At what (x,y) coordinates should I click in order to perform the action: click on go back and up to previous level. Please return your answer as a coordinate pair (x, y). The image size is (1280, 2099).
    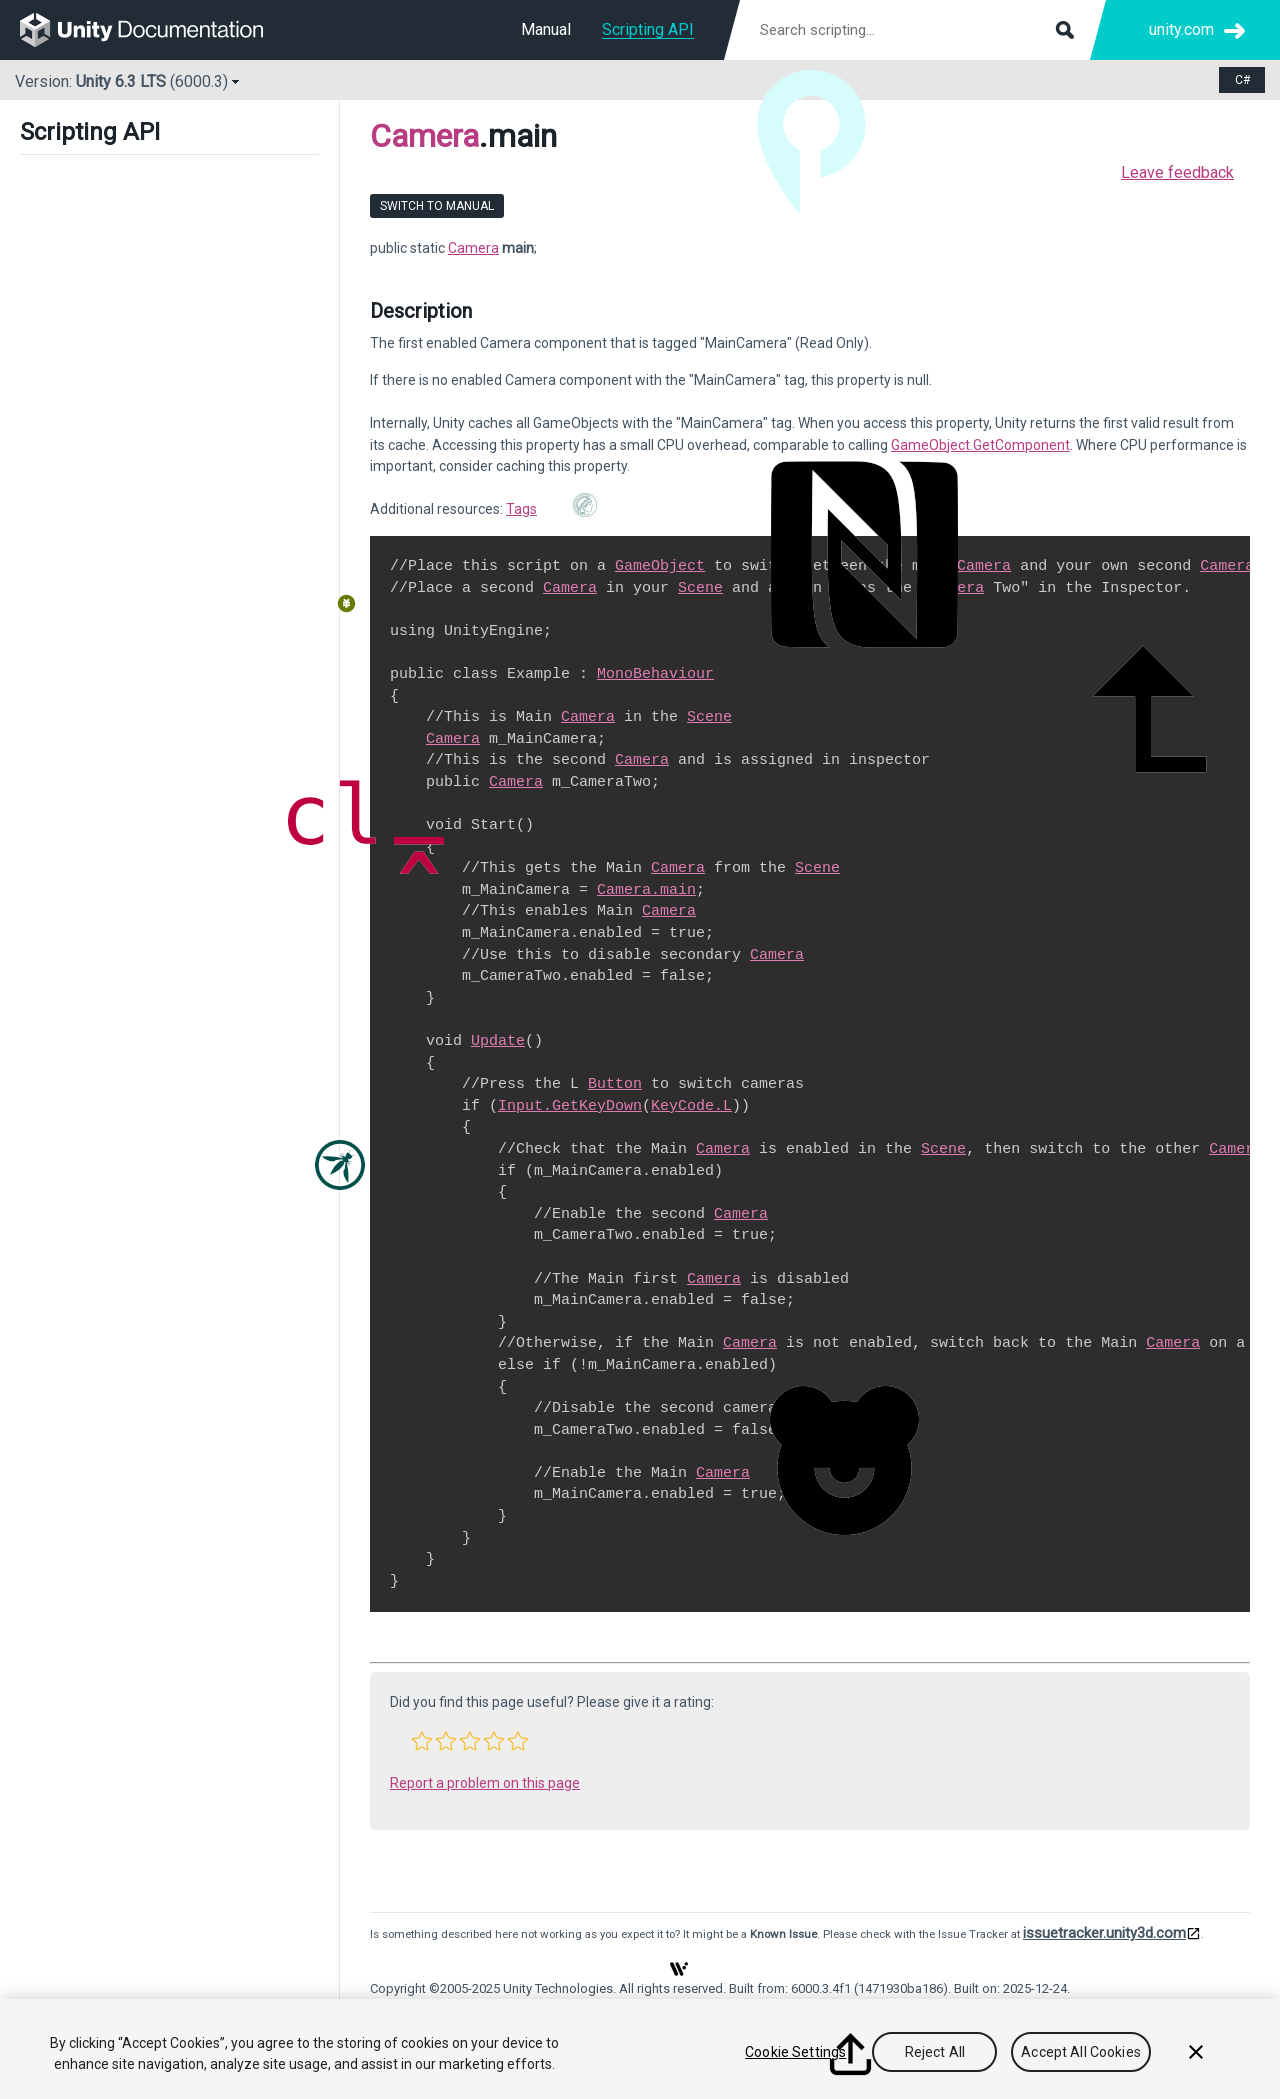
    Looking at the image, I should click on (1151, 717).